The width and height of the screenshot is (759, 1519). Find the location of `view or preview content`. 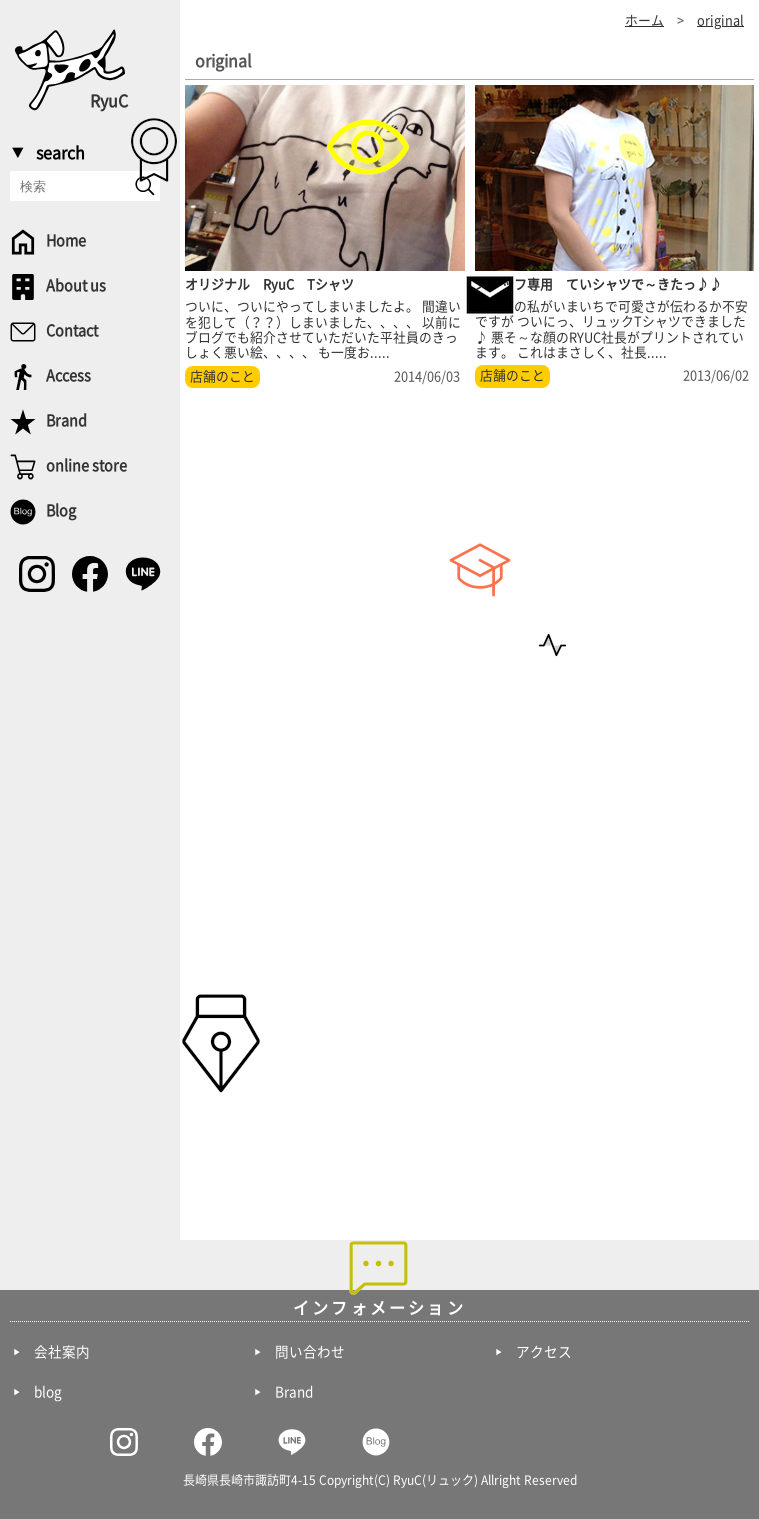

view or preview content is located at coordinates (368, 147).